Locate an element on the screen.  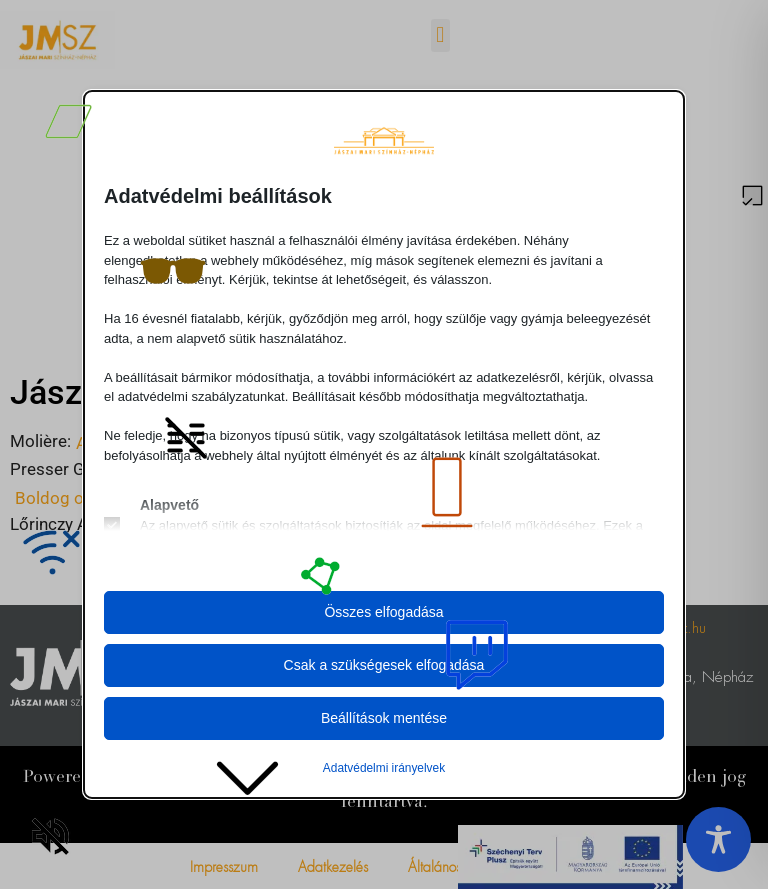
insert a parallelogram shape is located at coordinates (68, 121).